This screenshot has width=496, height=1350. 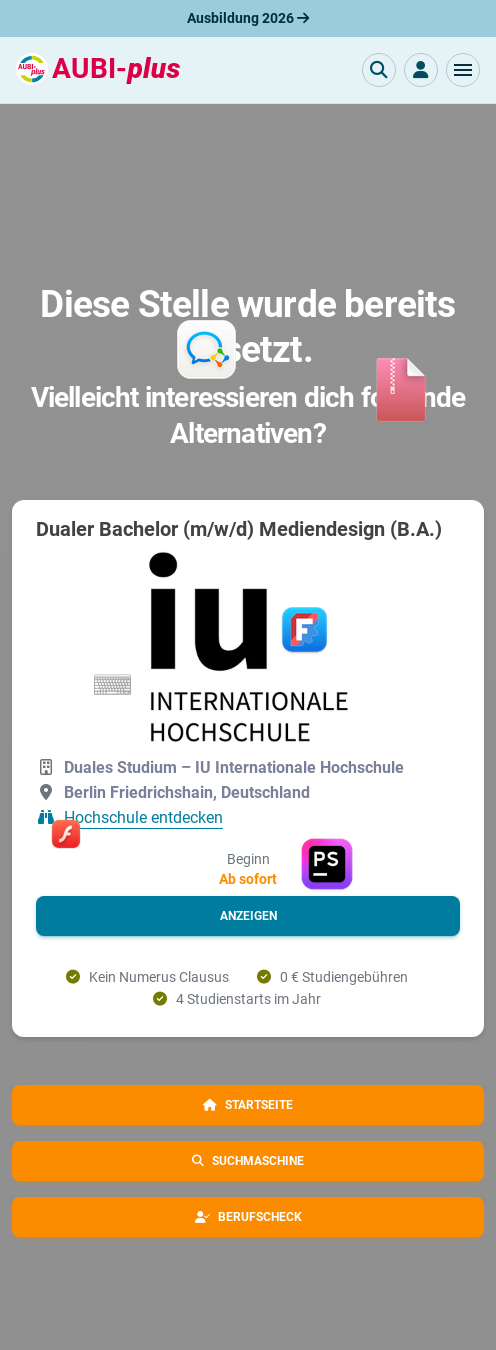 I want to click on open Adobe Flash Player, so click(x=66, y=834).